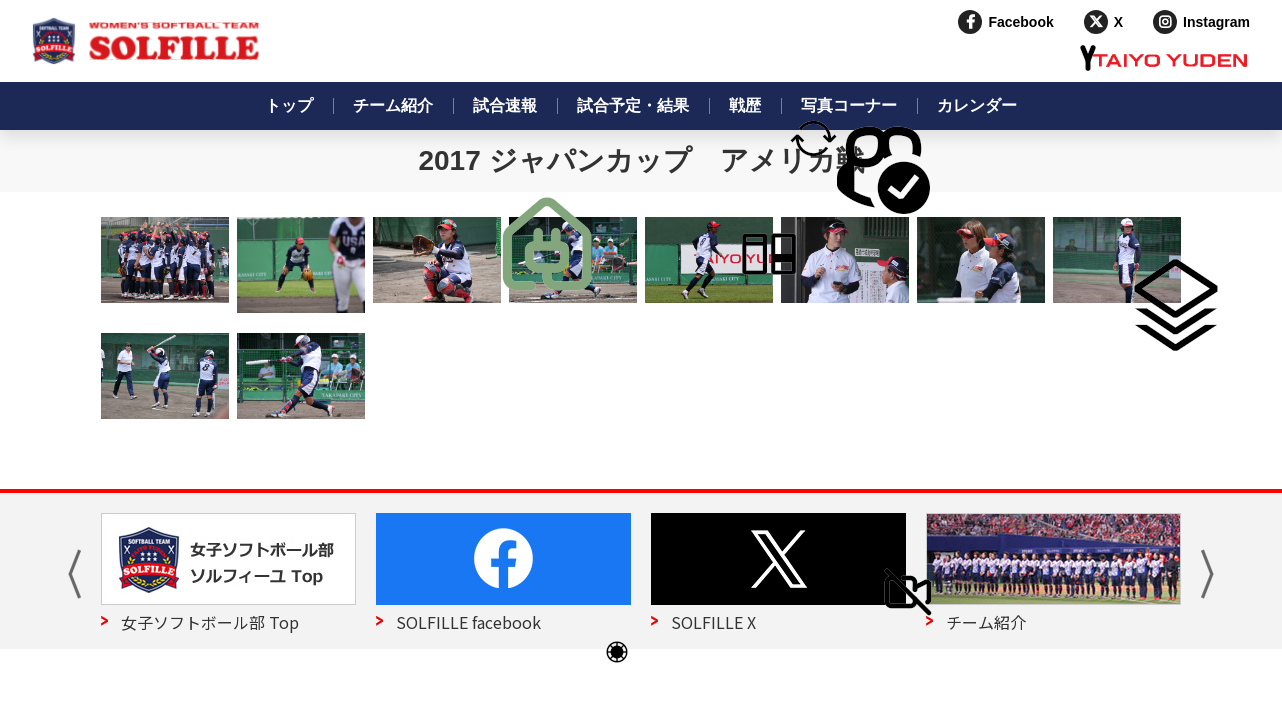 The height and width of the screenshot is (720, 1282). I want to click on indicates a "Y" label or category marker, so click(1088, 58).